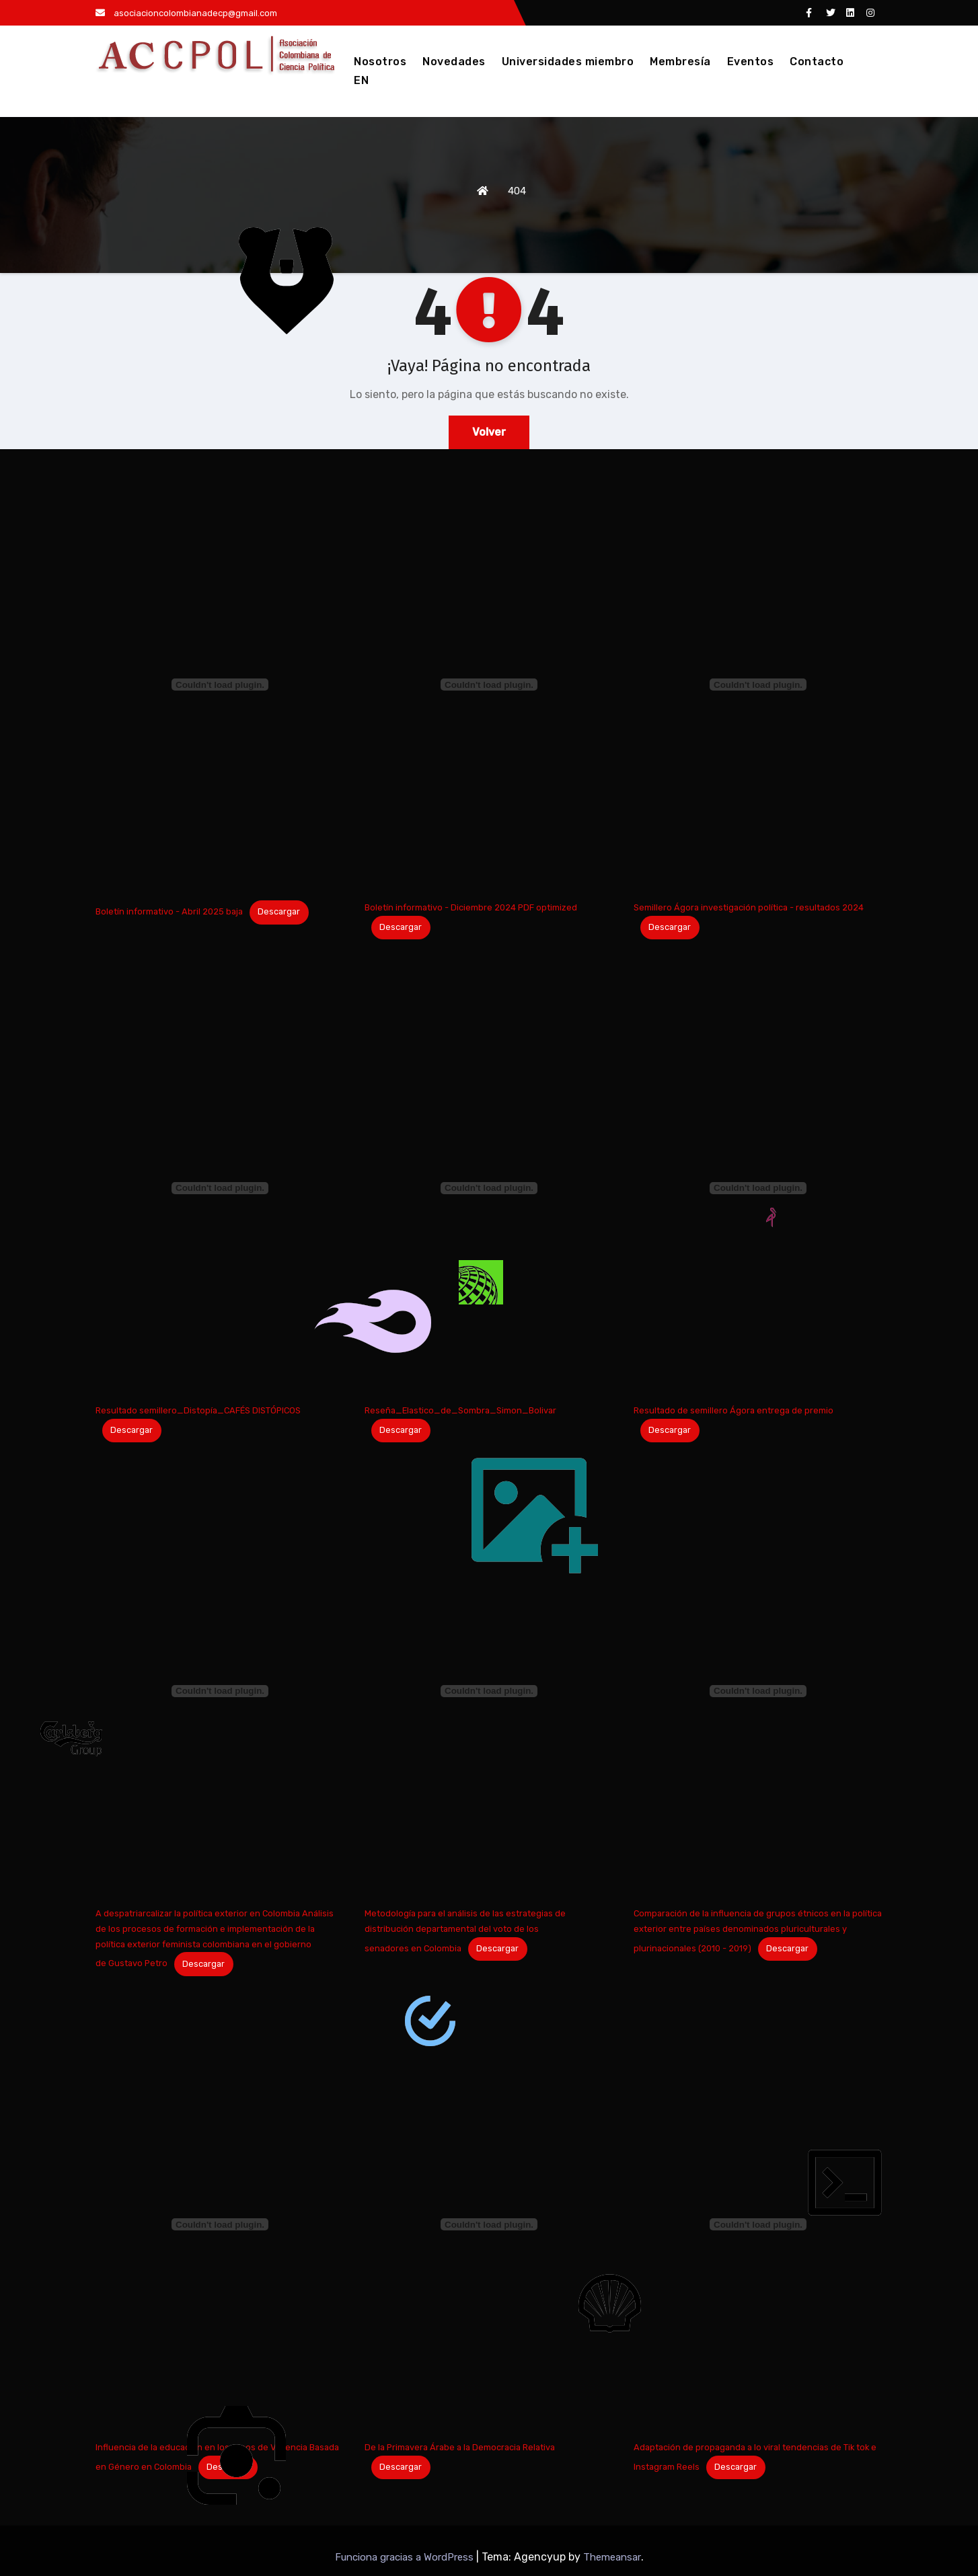 This screenshot has width=978, height=2576. What do you see at coordinates (529, 1510) in the screenshot?
I see `add a new image or photo` at bounding box center [529, 1510].